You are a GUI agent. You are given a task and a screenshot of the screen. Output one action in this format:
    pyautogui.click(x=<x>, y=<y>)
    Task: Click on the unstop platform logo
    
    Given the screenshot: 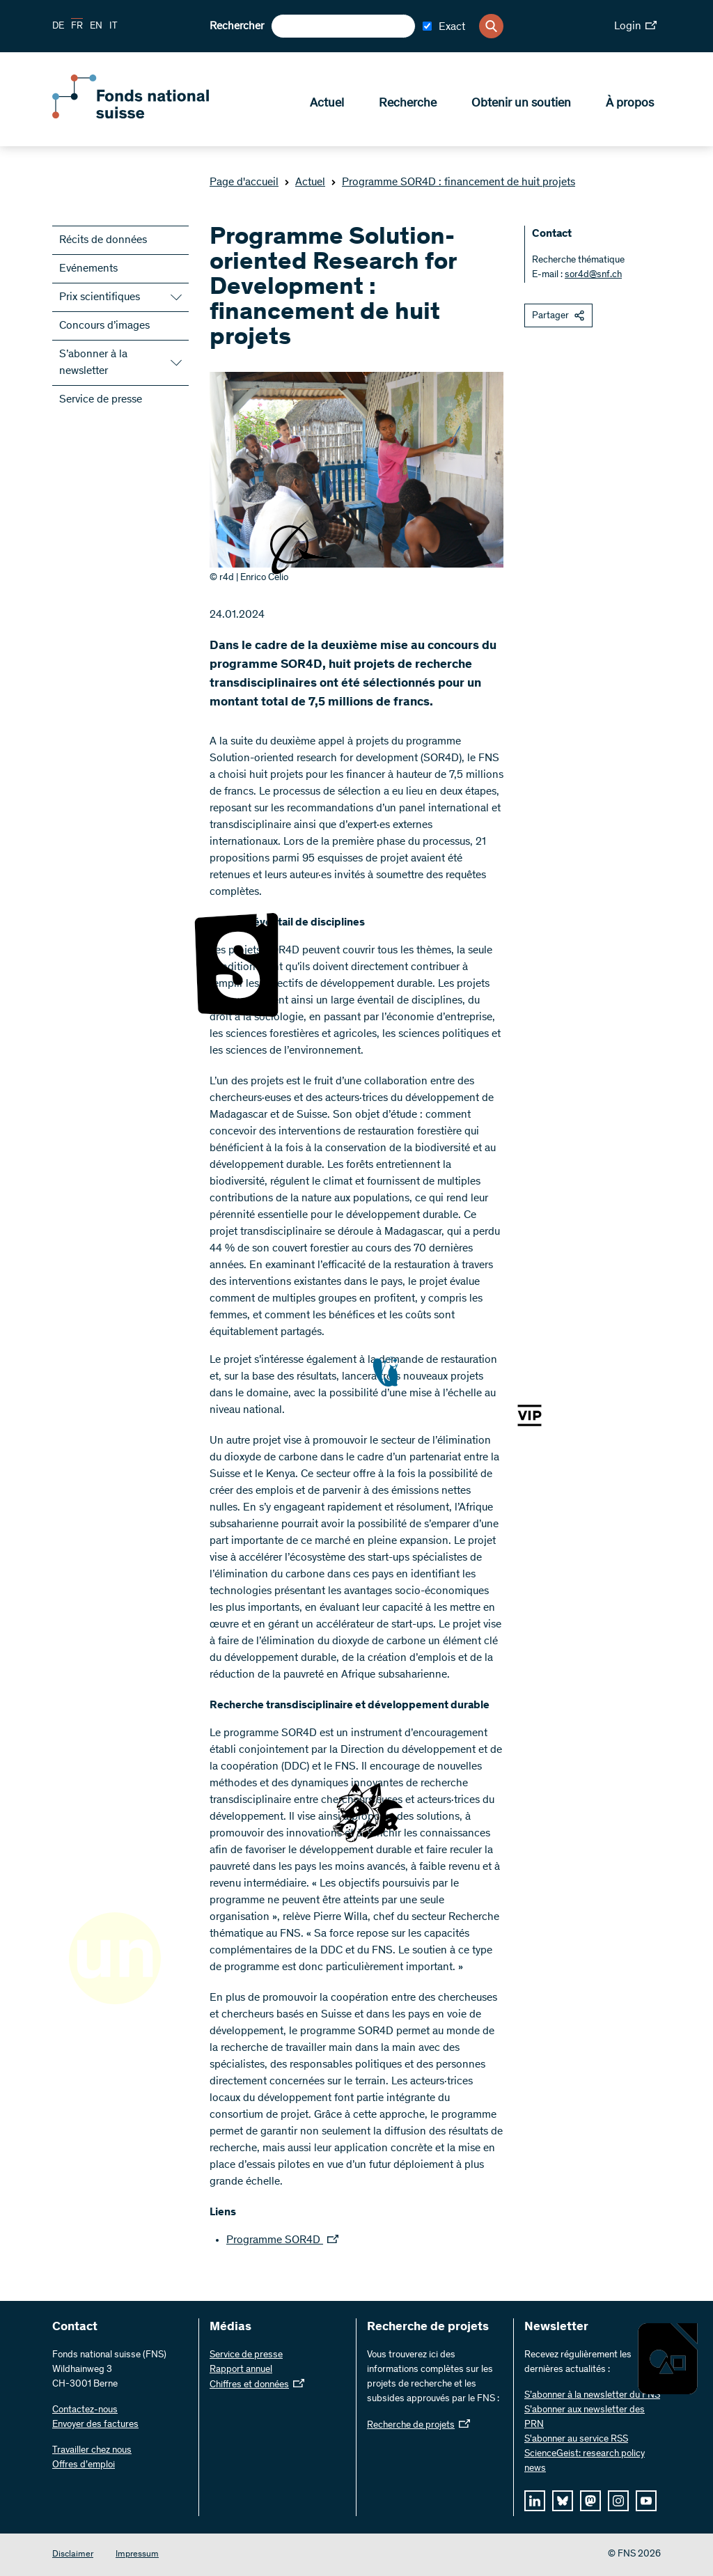 What is the action you would take?
    pyautogui.click(x=115, y=1958)
    